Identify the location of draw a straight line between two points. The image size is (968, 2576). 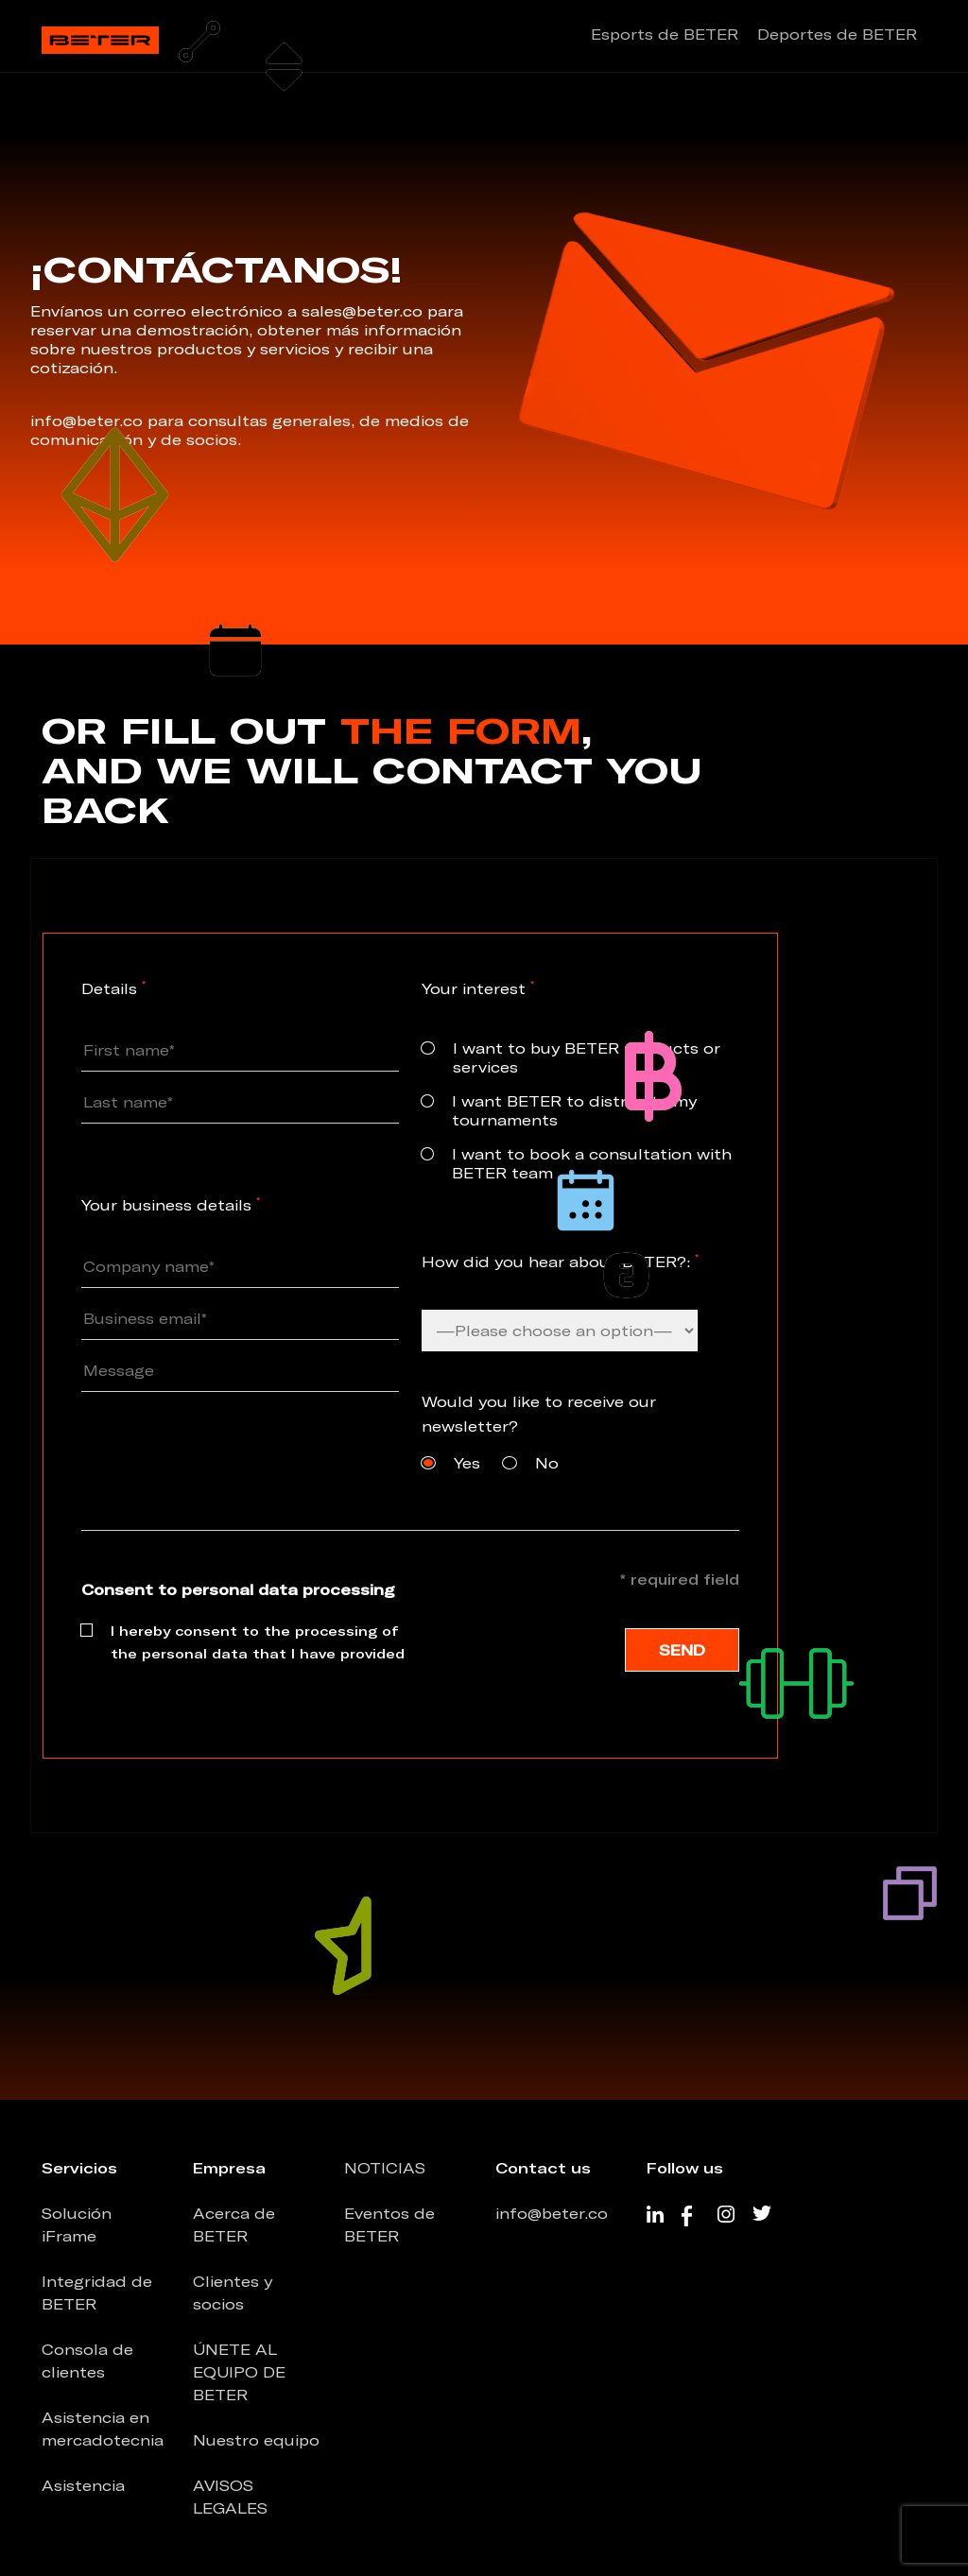
(199, 42).